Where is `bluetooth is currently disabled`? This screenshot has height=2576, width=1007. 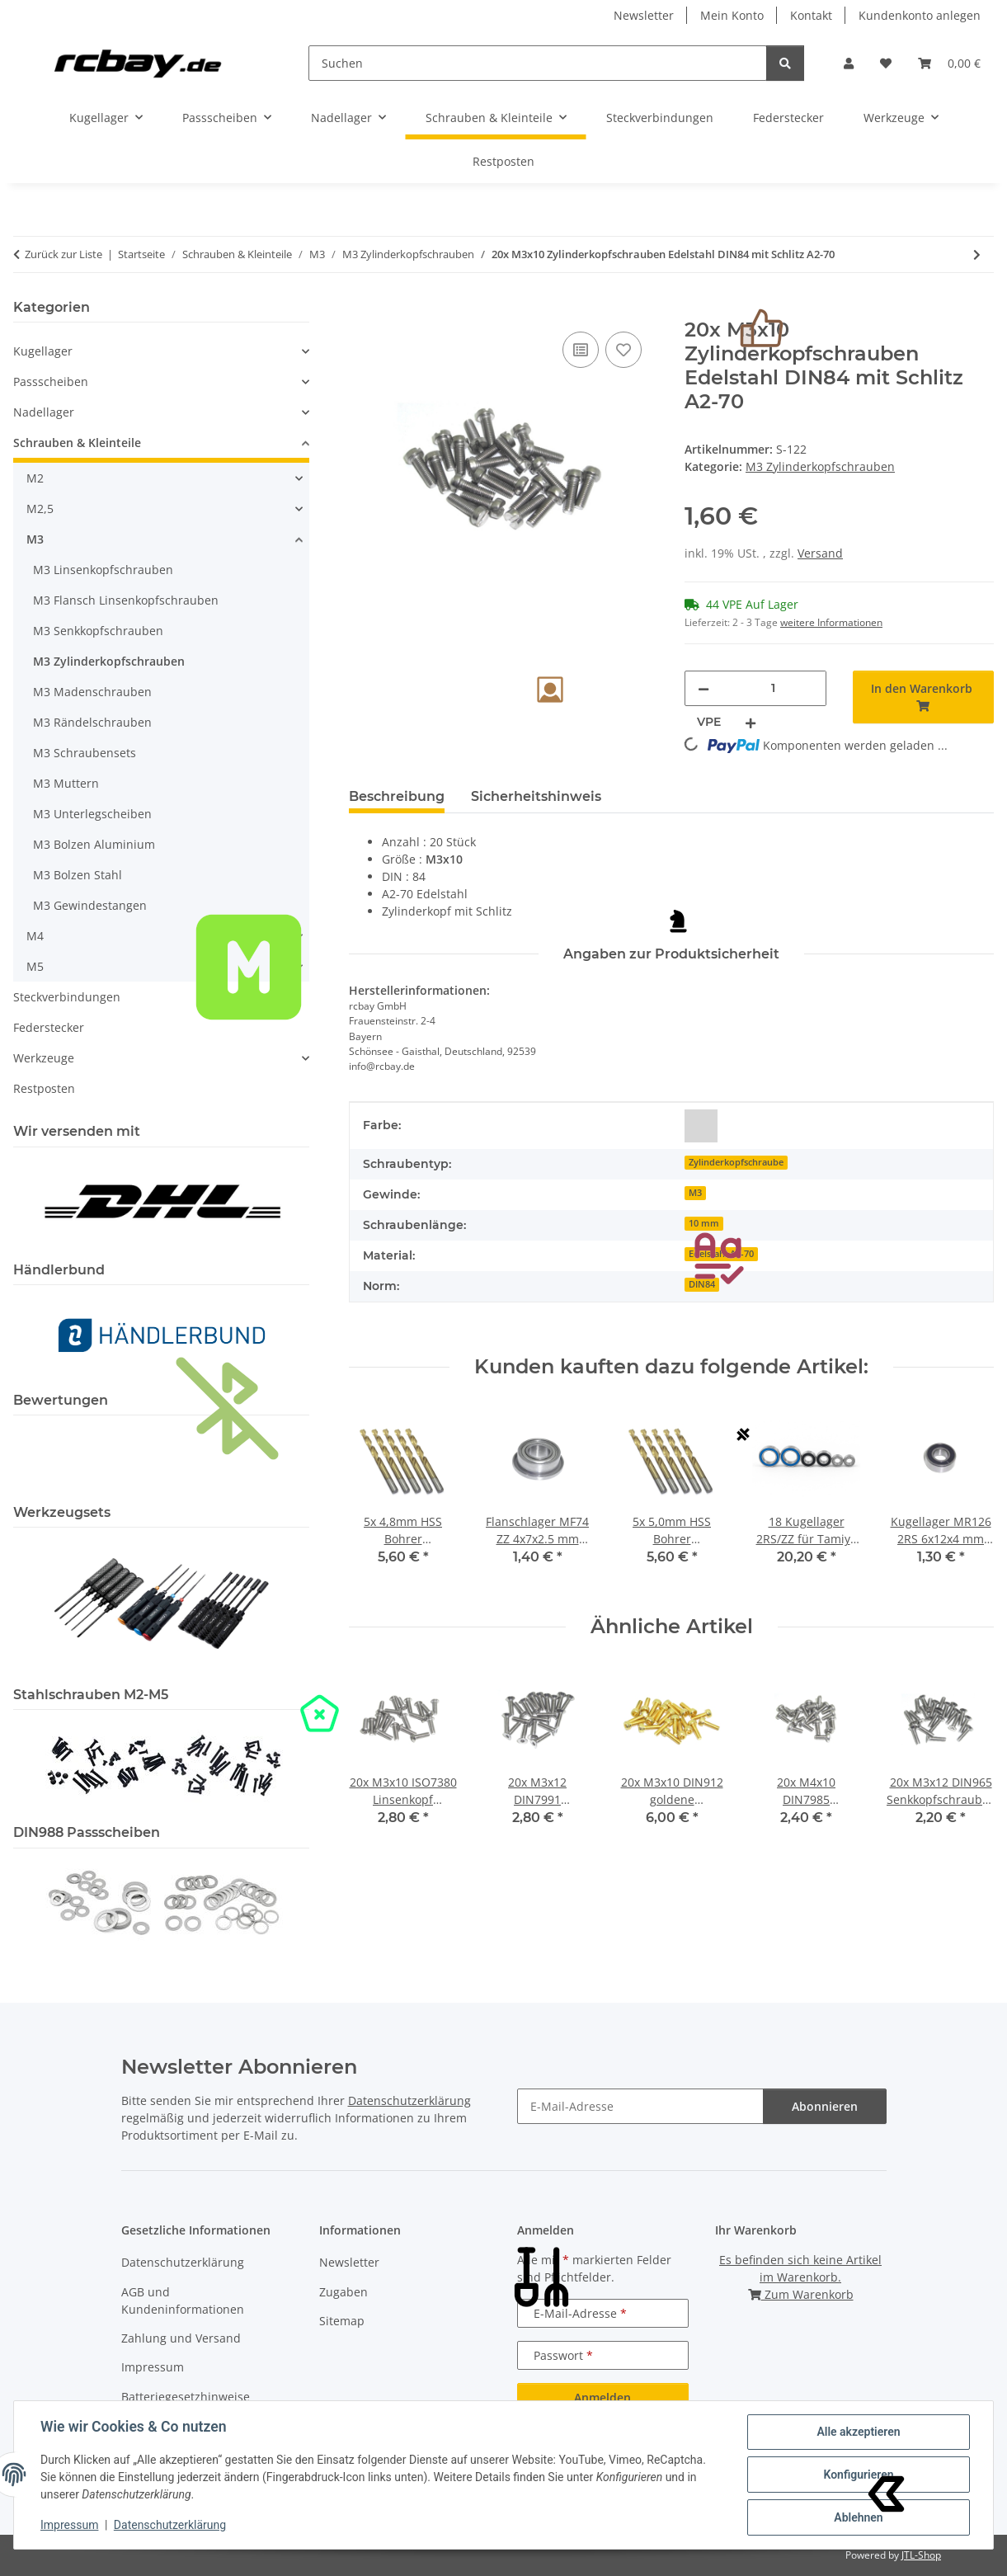 bluetooth is currently disabled is located at coordinates (227, 1408).